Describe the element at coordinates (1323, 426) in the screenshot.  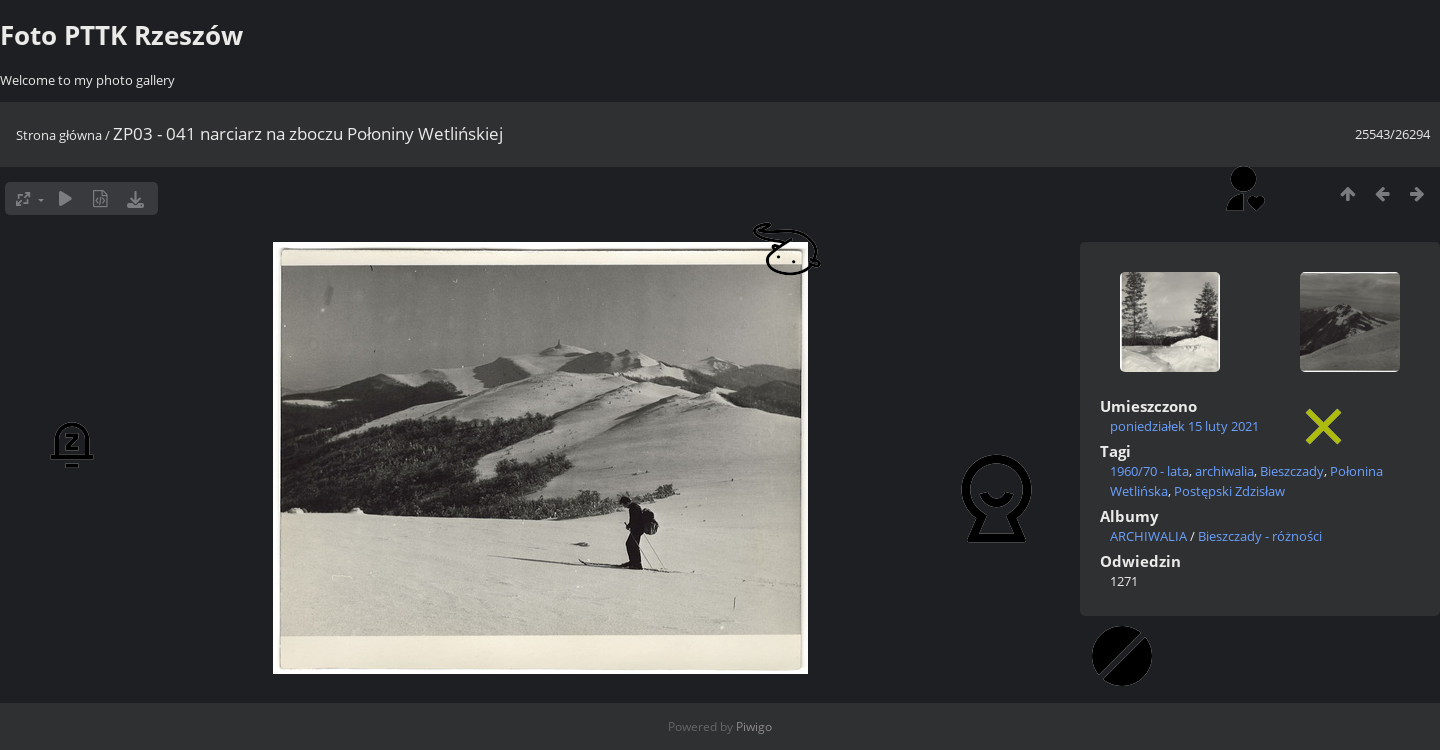
I see `close the current window or dialog` at that location.